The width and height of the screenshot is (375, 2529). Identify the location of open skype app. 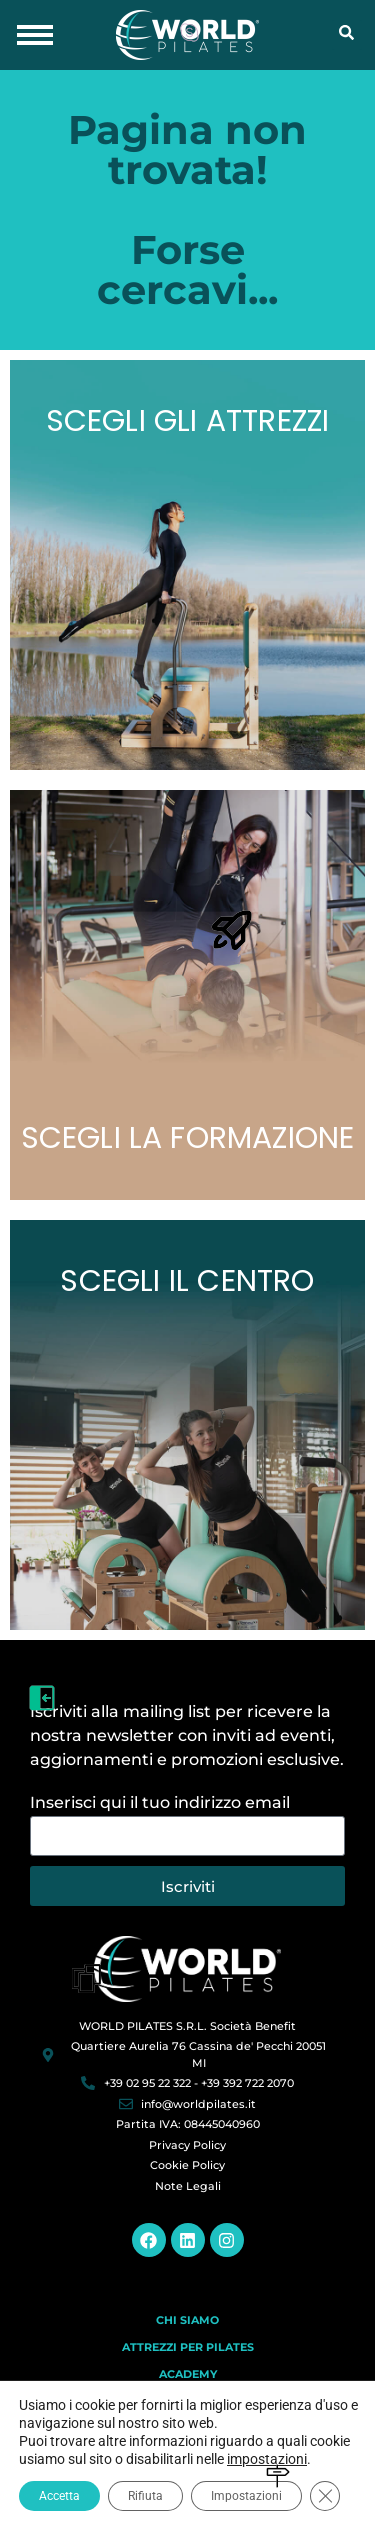
(189, 32).